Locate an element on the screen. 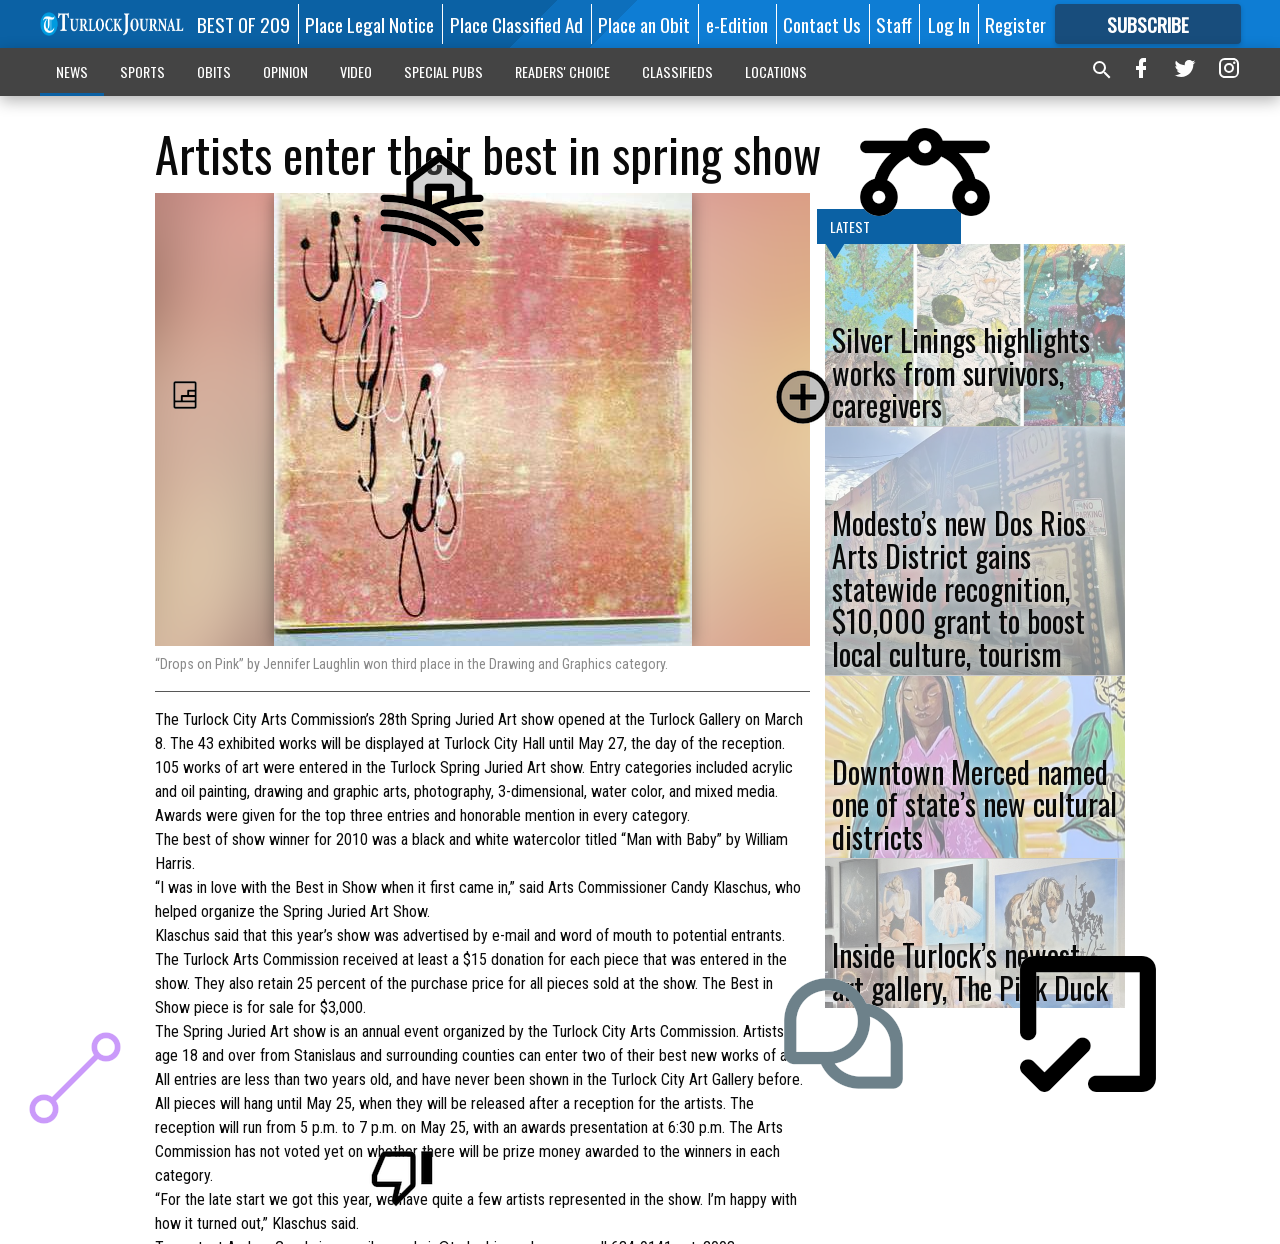 The image size is (1280, 1244). edit vector path or bezier curve is located at coordinates (925, 172).